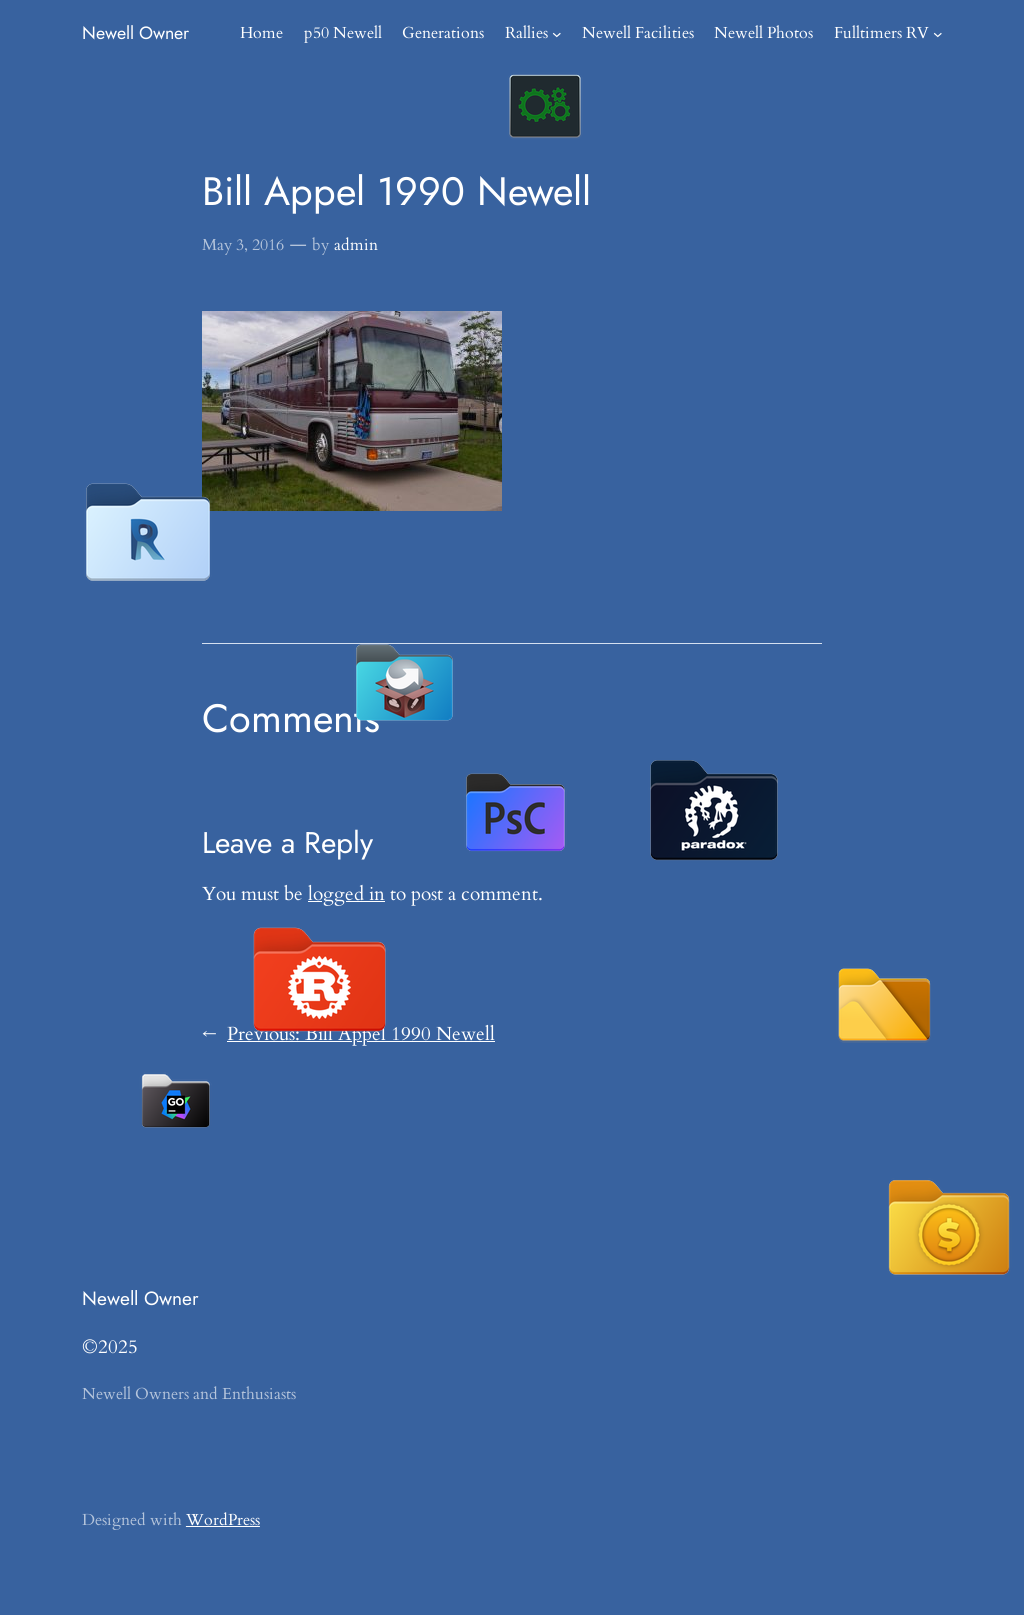 This screenshot has width=1024, height=1615. I want to click on open paradox interactive game files folder, so click(713, 813).